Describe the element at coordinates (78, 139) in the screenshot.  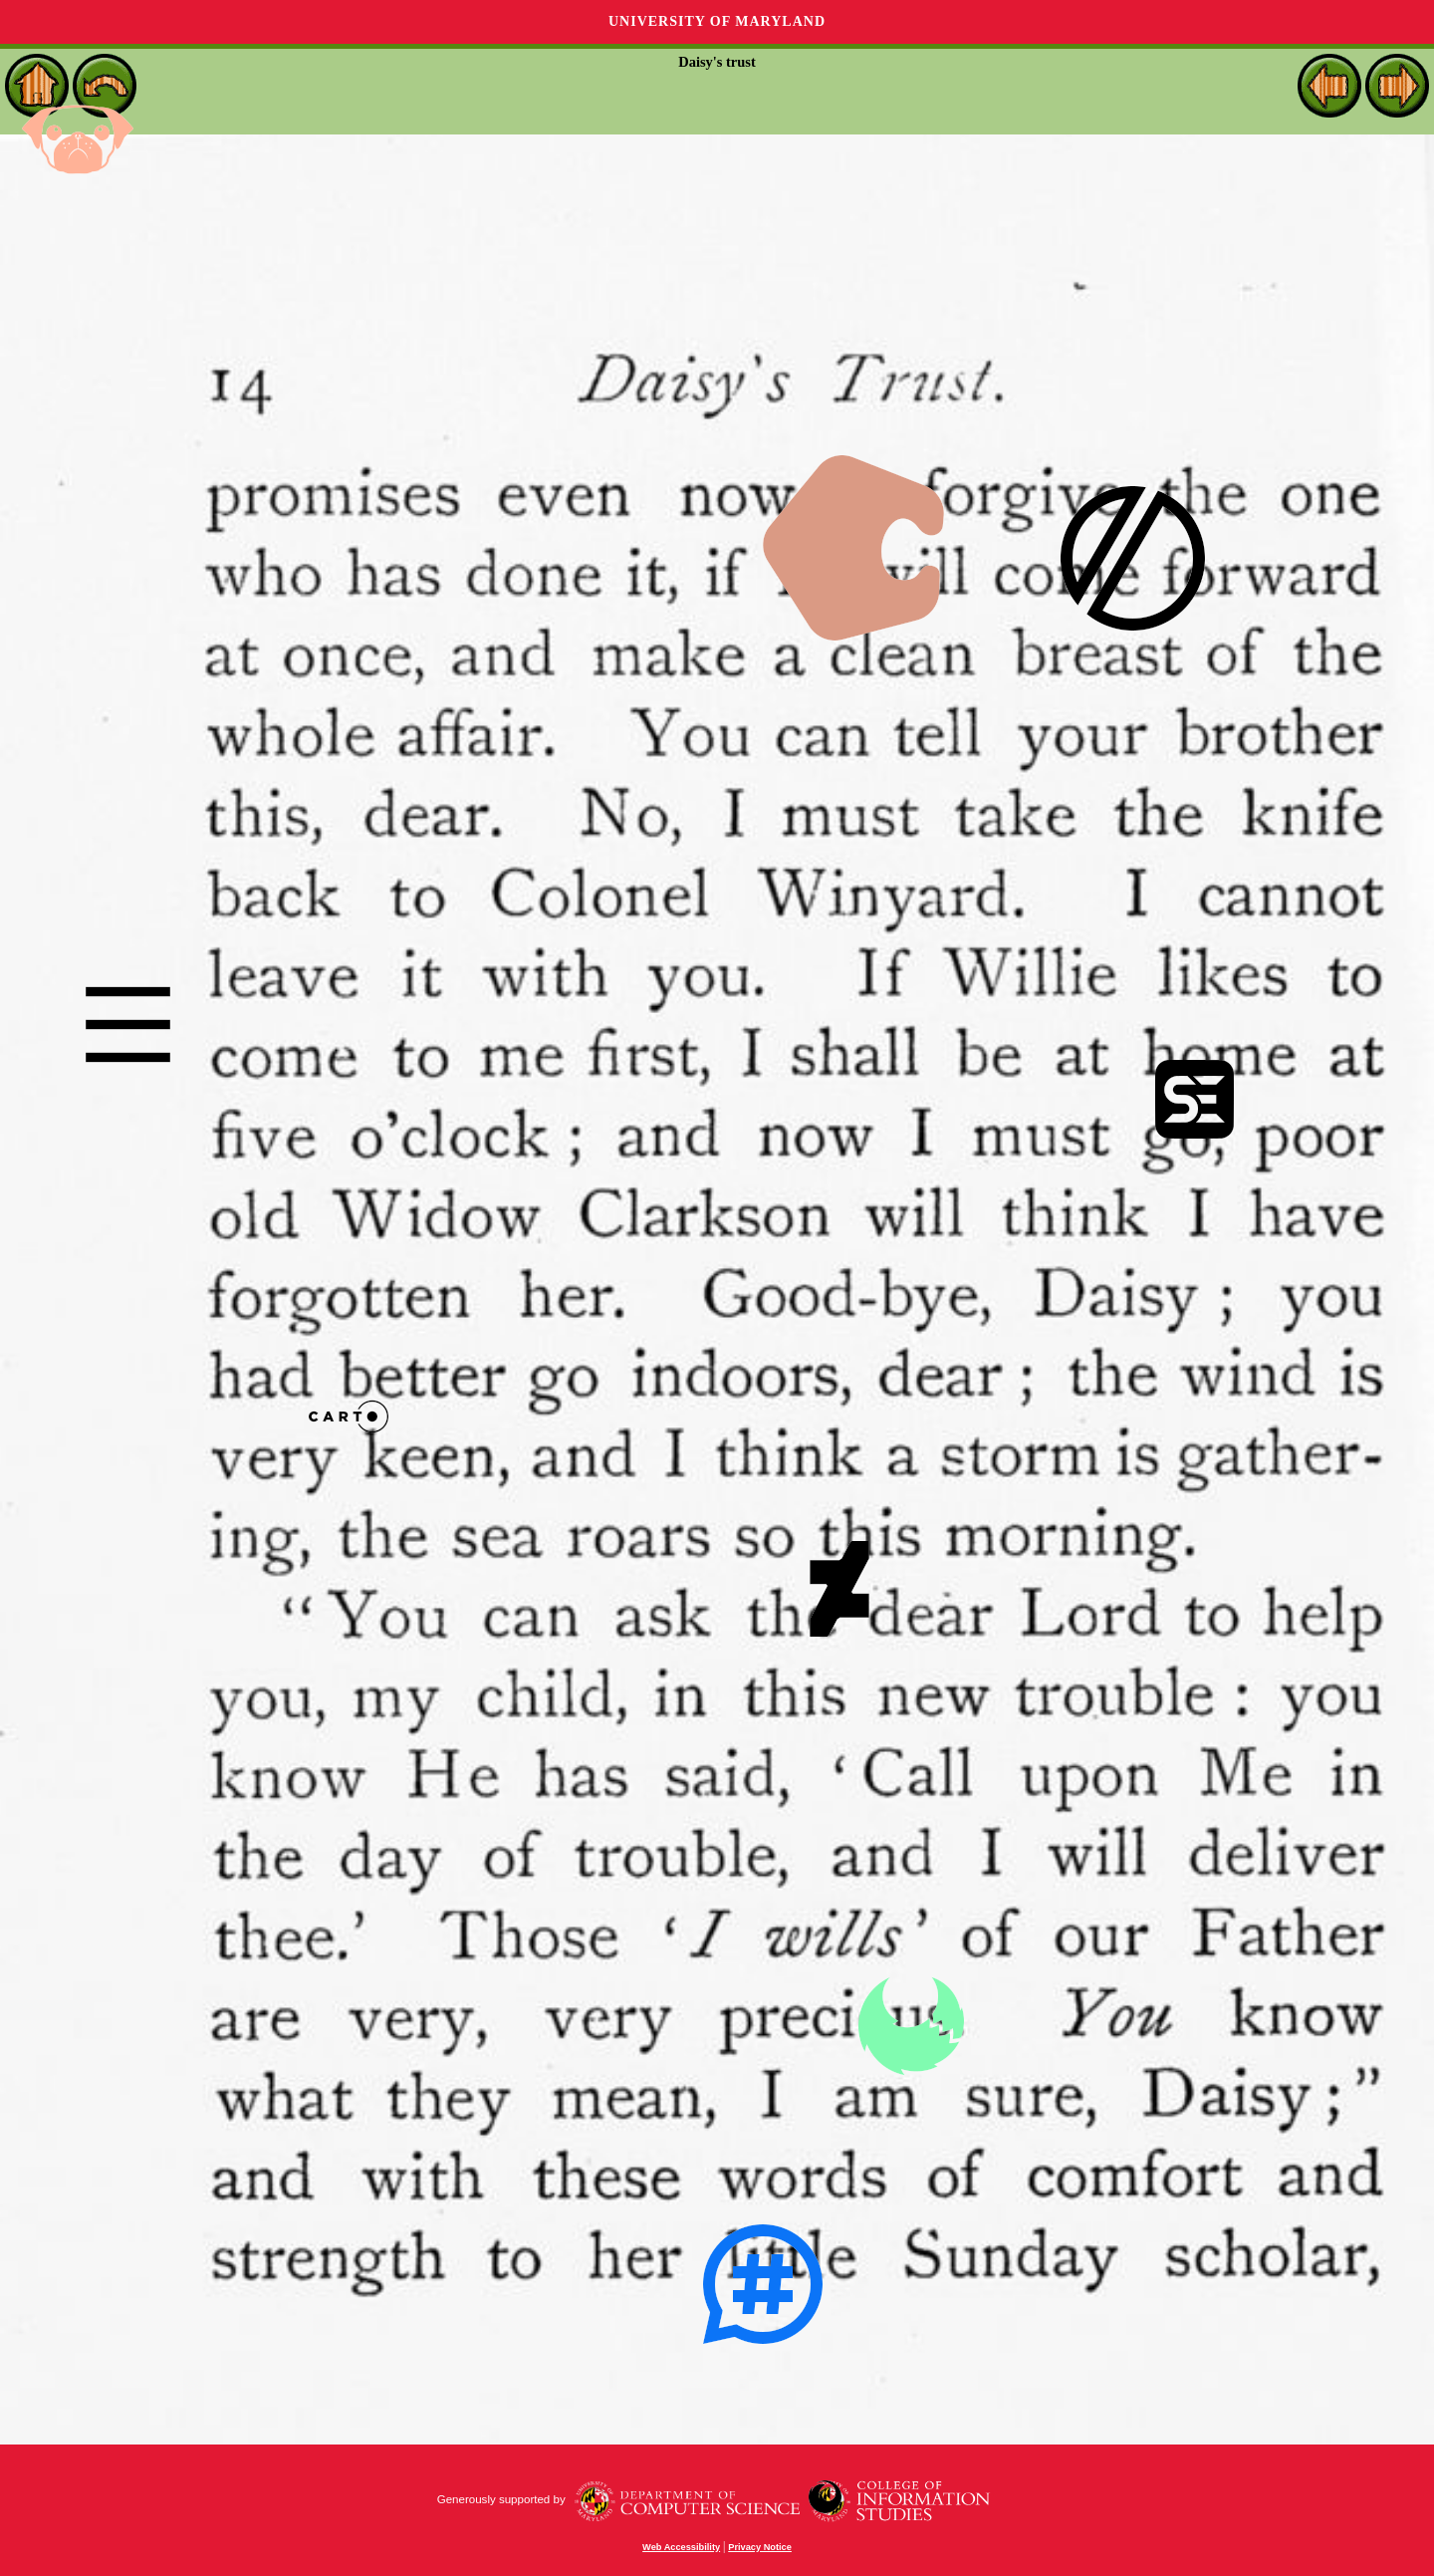
I see `pug template engine logo` at that location.